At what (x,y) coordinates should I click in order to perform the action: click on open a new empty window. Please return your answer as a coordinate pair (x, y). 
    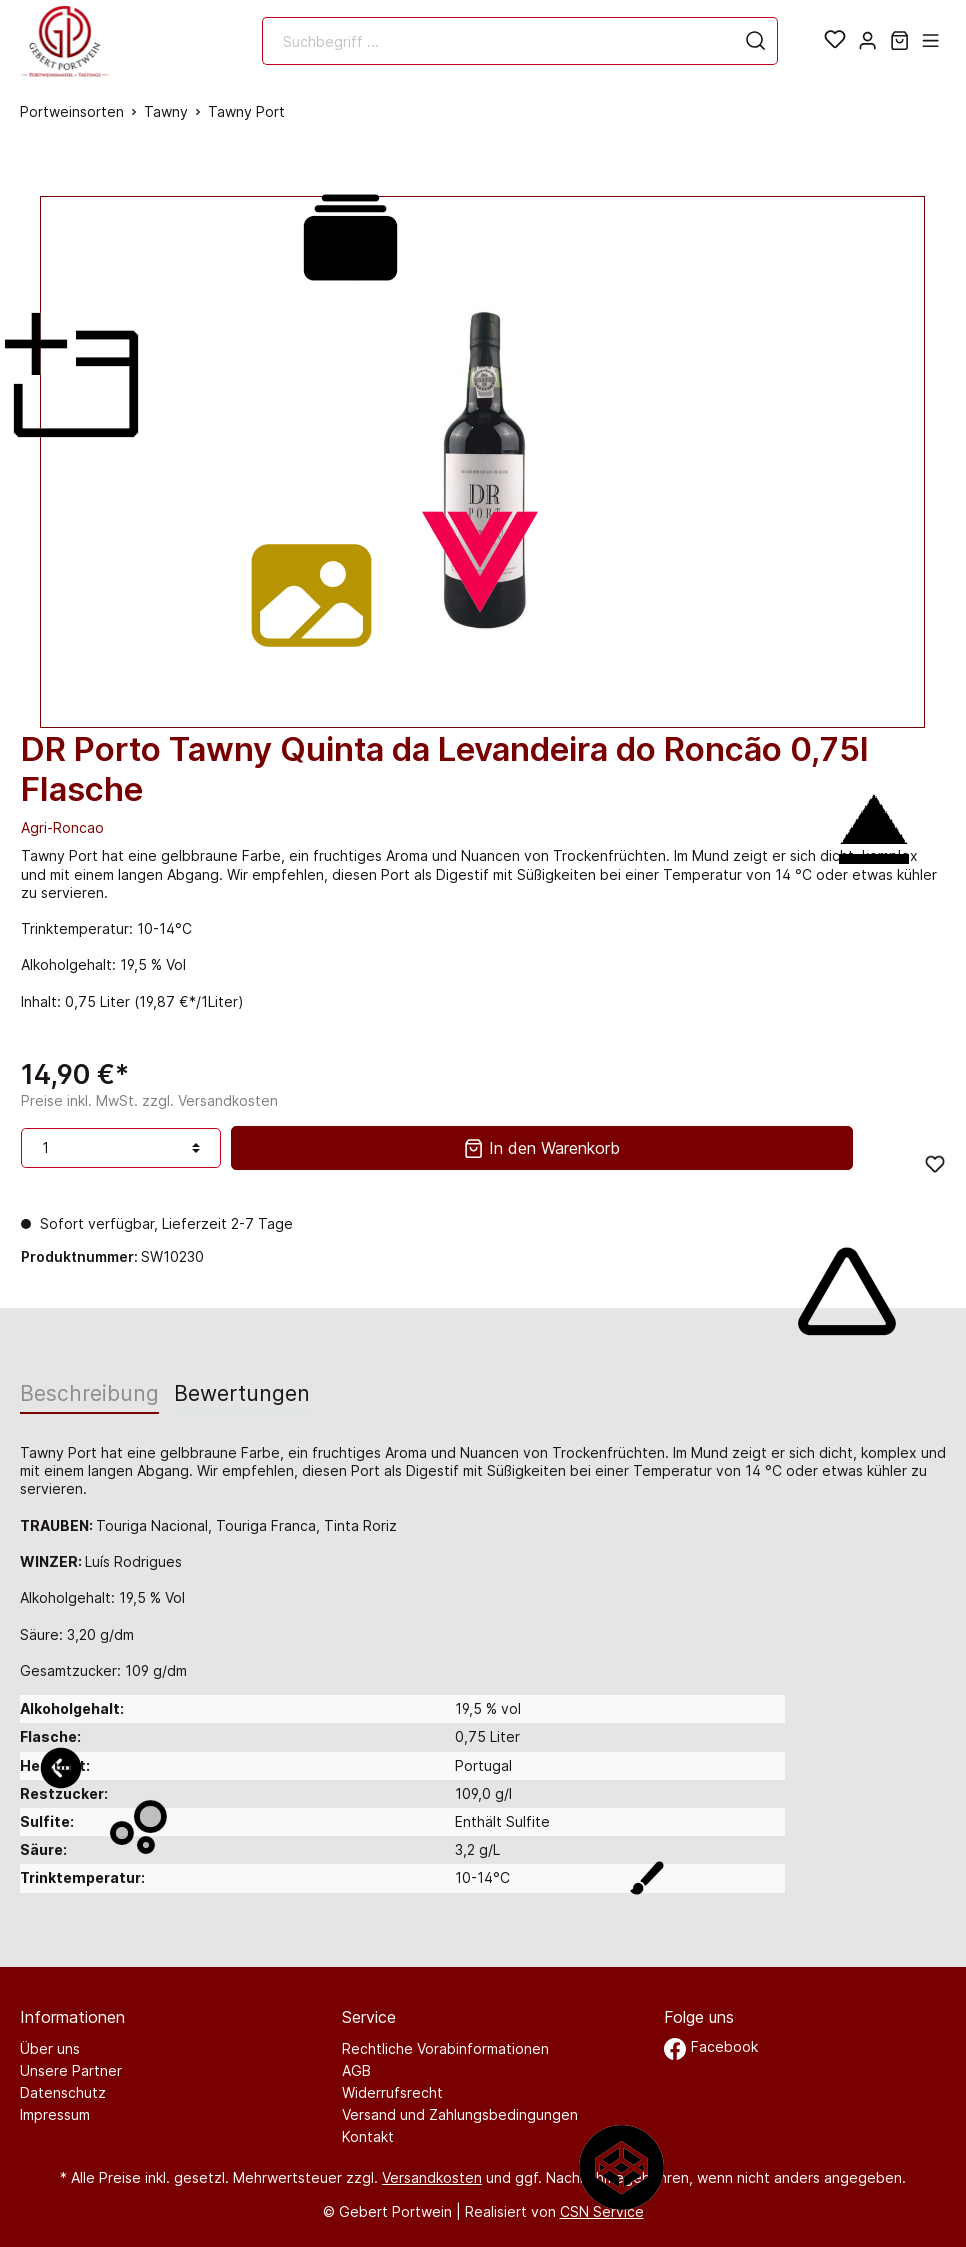
    Looking at the image, I should click on (76, 375).